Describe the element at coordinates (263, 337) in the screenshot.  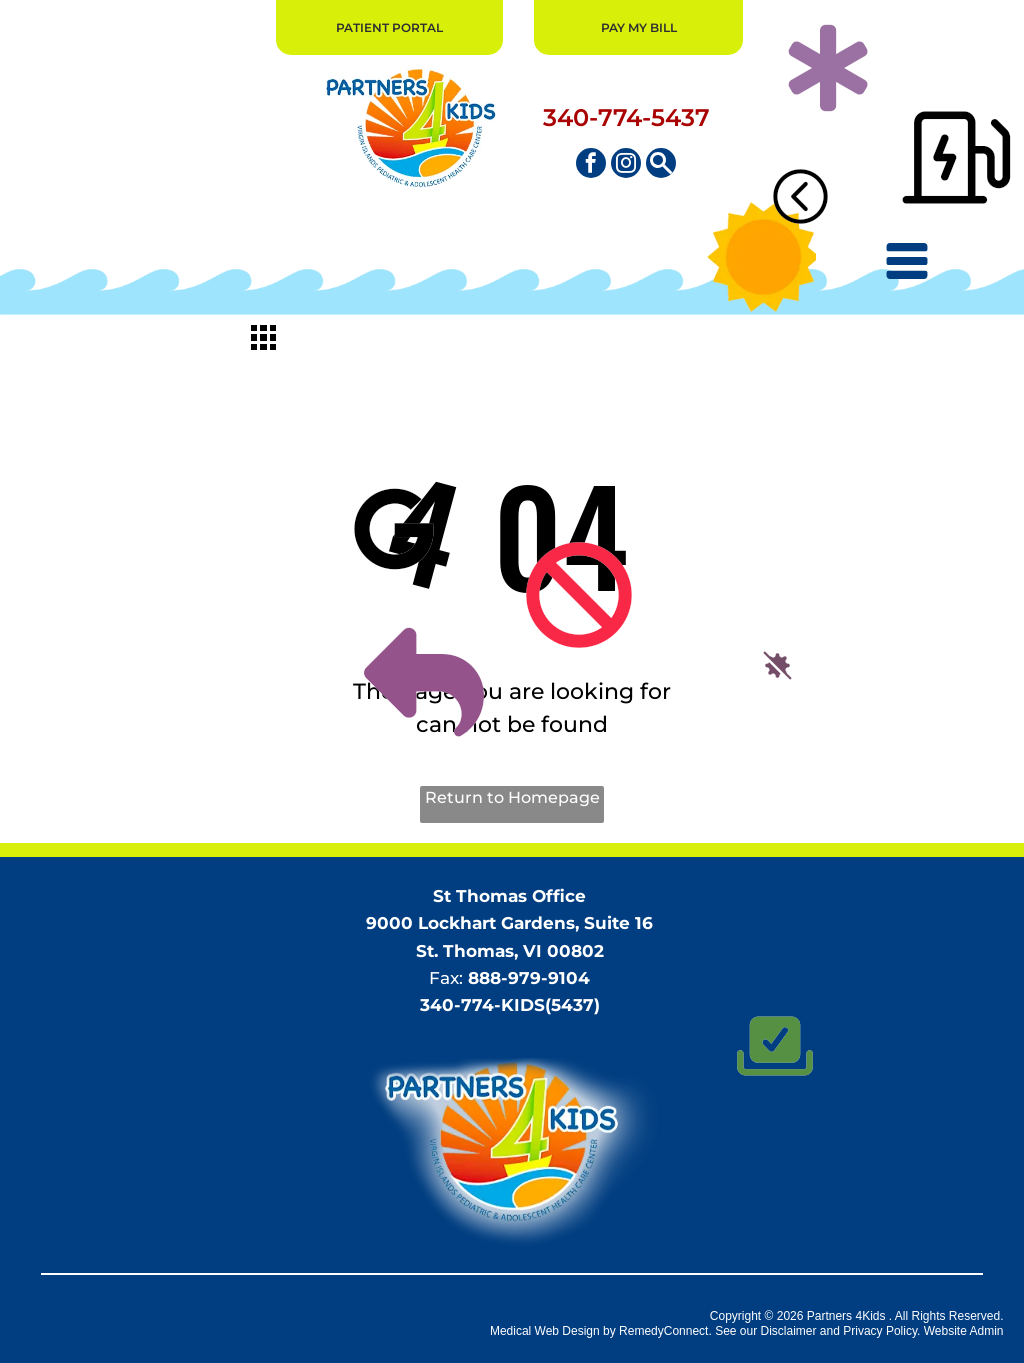
I see `open the app drawer or launcher` at that location.